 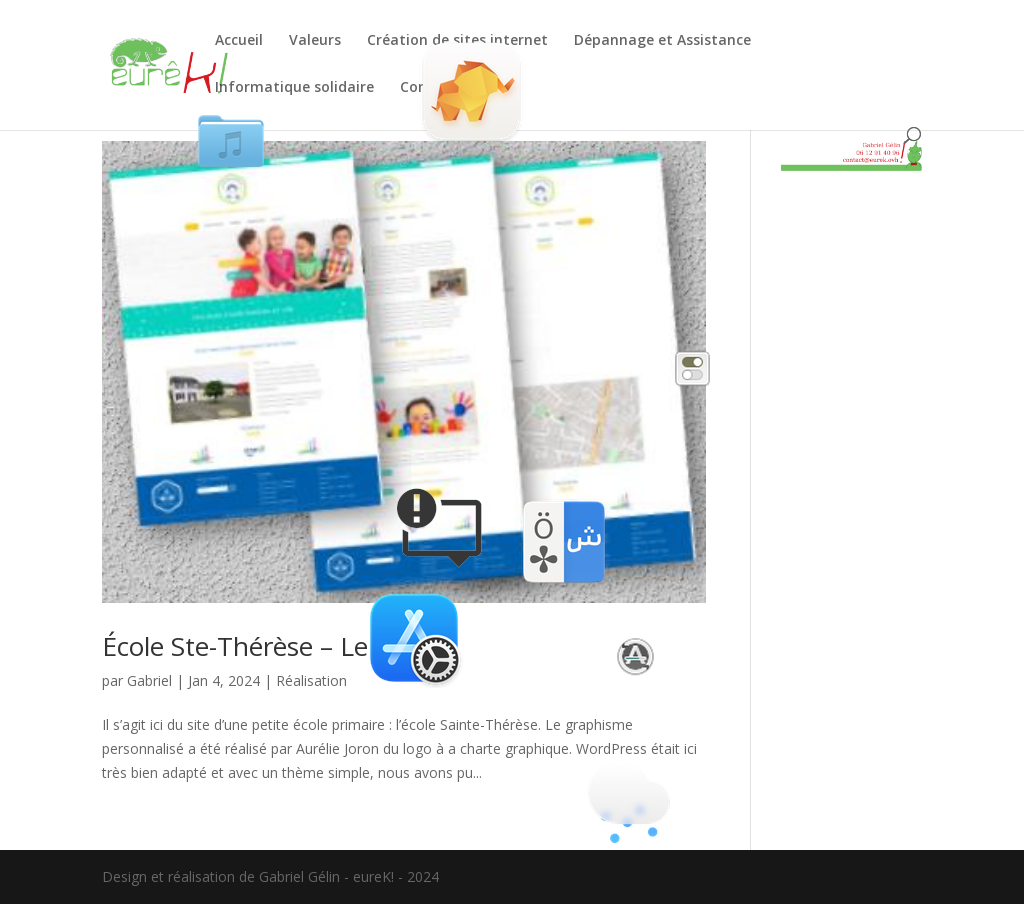 What do you see at coordinates (442, 528) in the screenshot?
I see `manage notification settings` at bounding box center [442, 528].